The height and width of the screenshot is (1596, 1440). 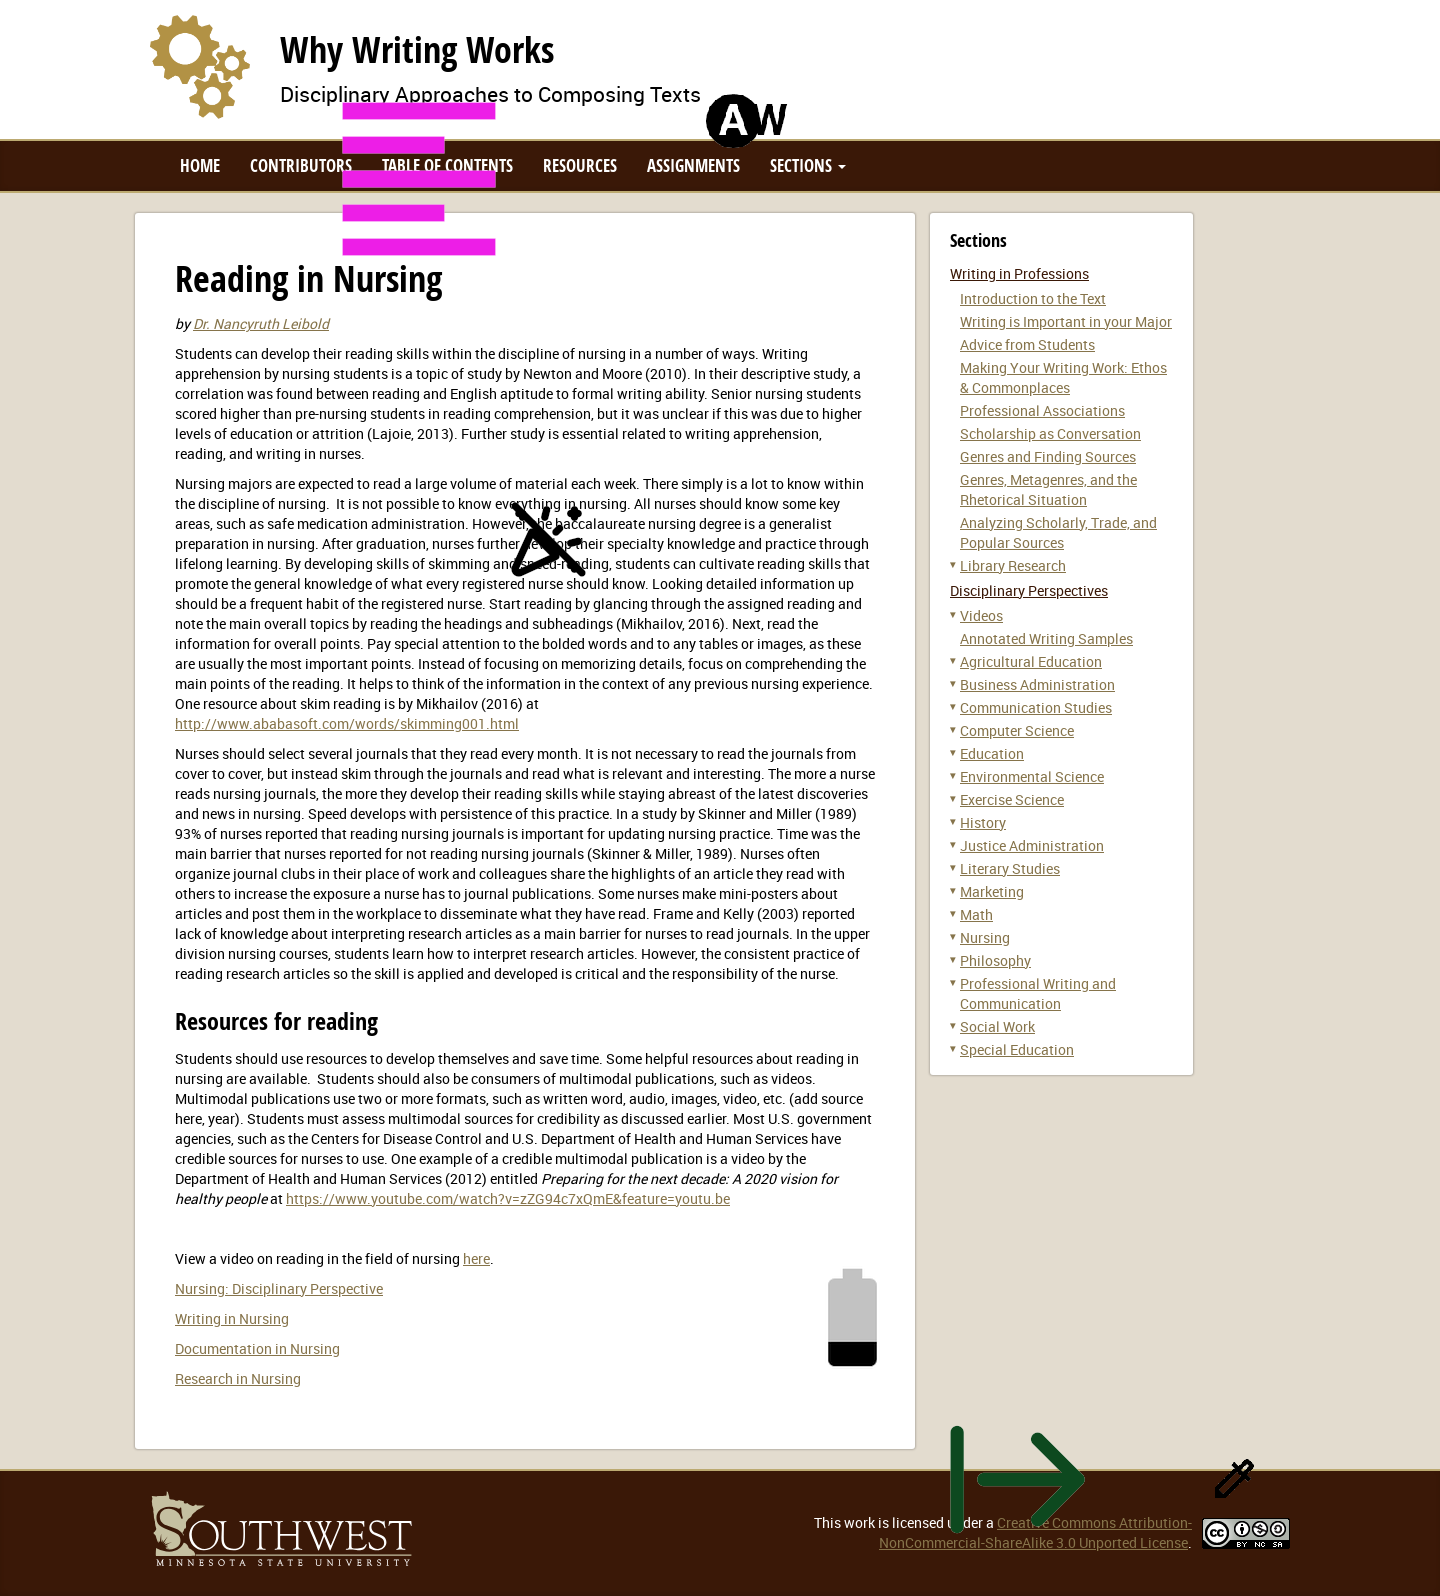 What do you see at coordinates (548, 539) in the screenshot?
I see `disable celebration effects` at bounding box center [548, 539].